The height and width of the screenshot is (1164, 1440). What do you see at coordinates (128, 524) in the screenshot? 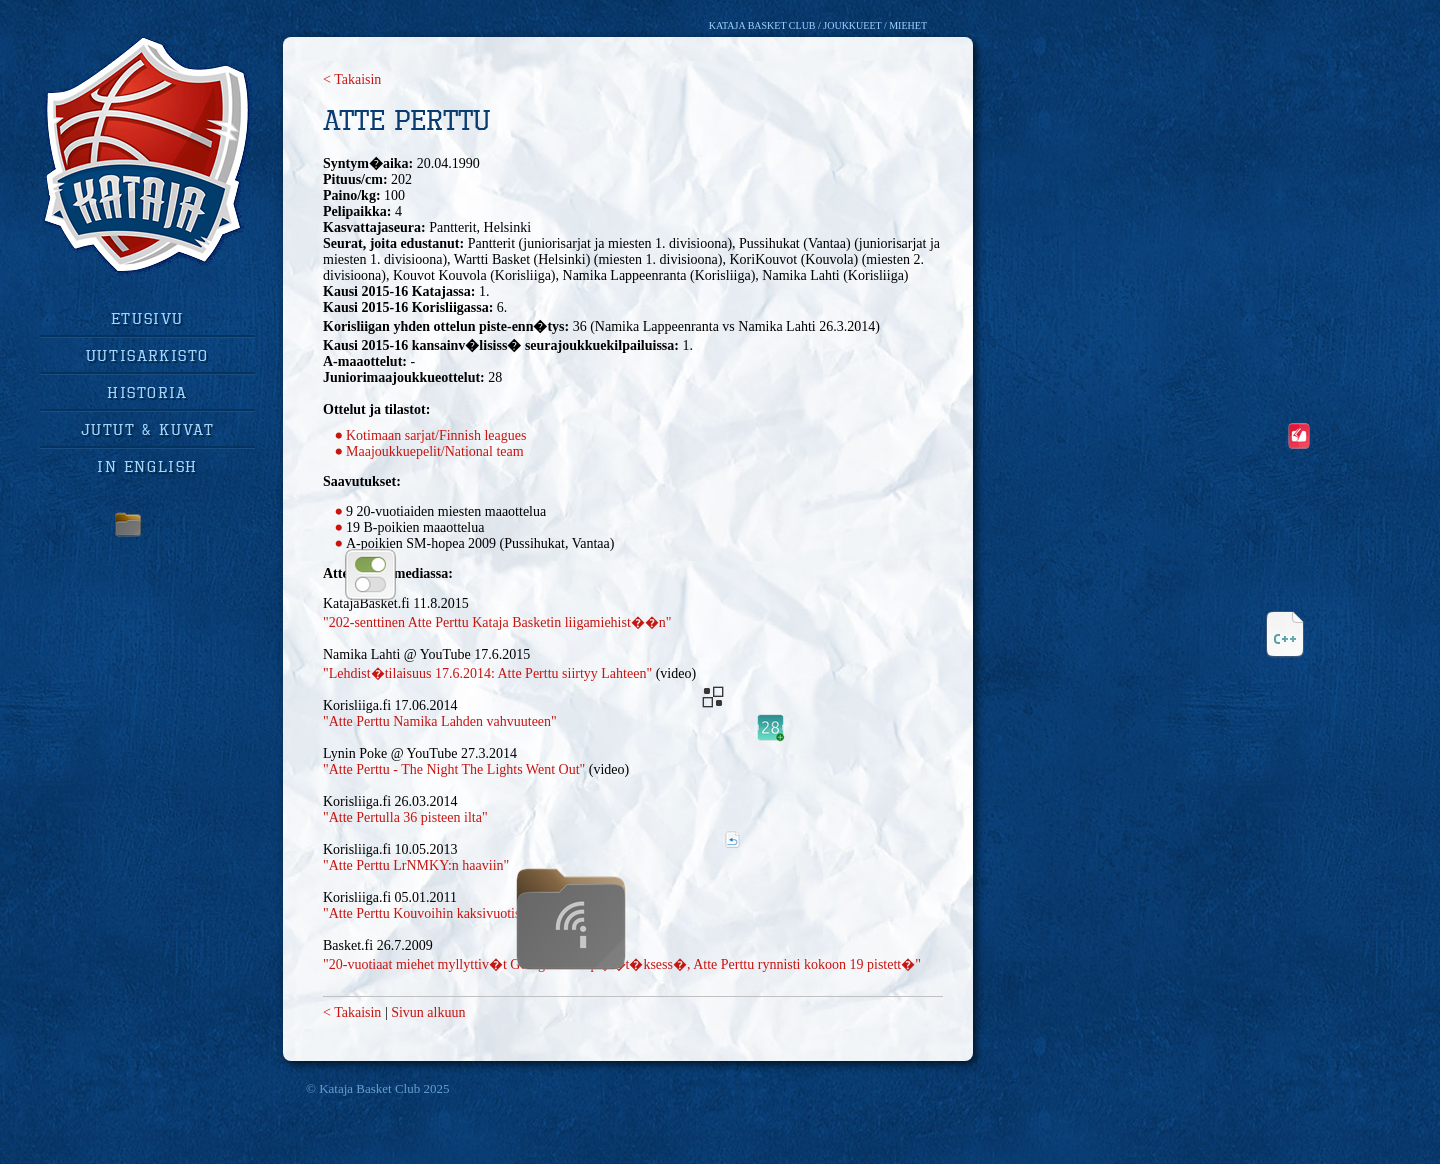
I see `drop files here to move them into this folder` at bounding box center [128, 524].